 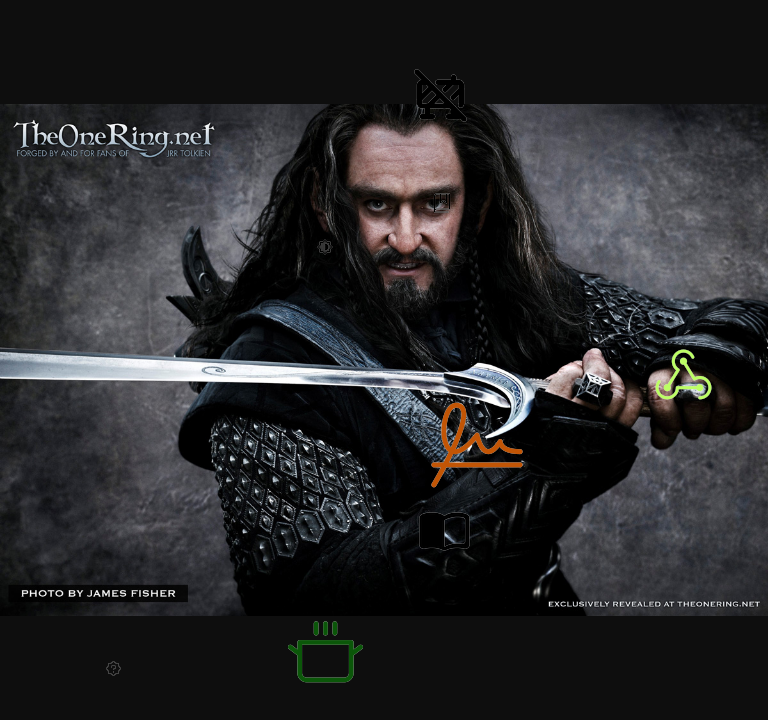 I want to click on add your signature to a document, so click(x=477, y=445).